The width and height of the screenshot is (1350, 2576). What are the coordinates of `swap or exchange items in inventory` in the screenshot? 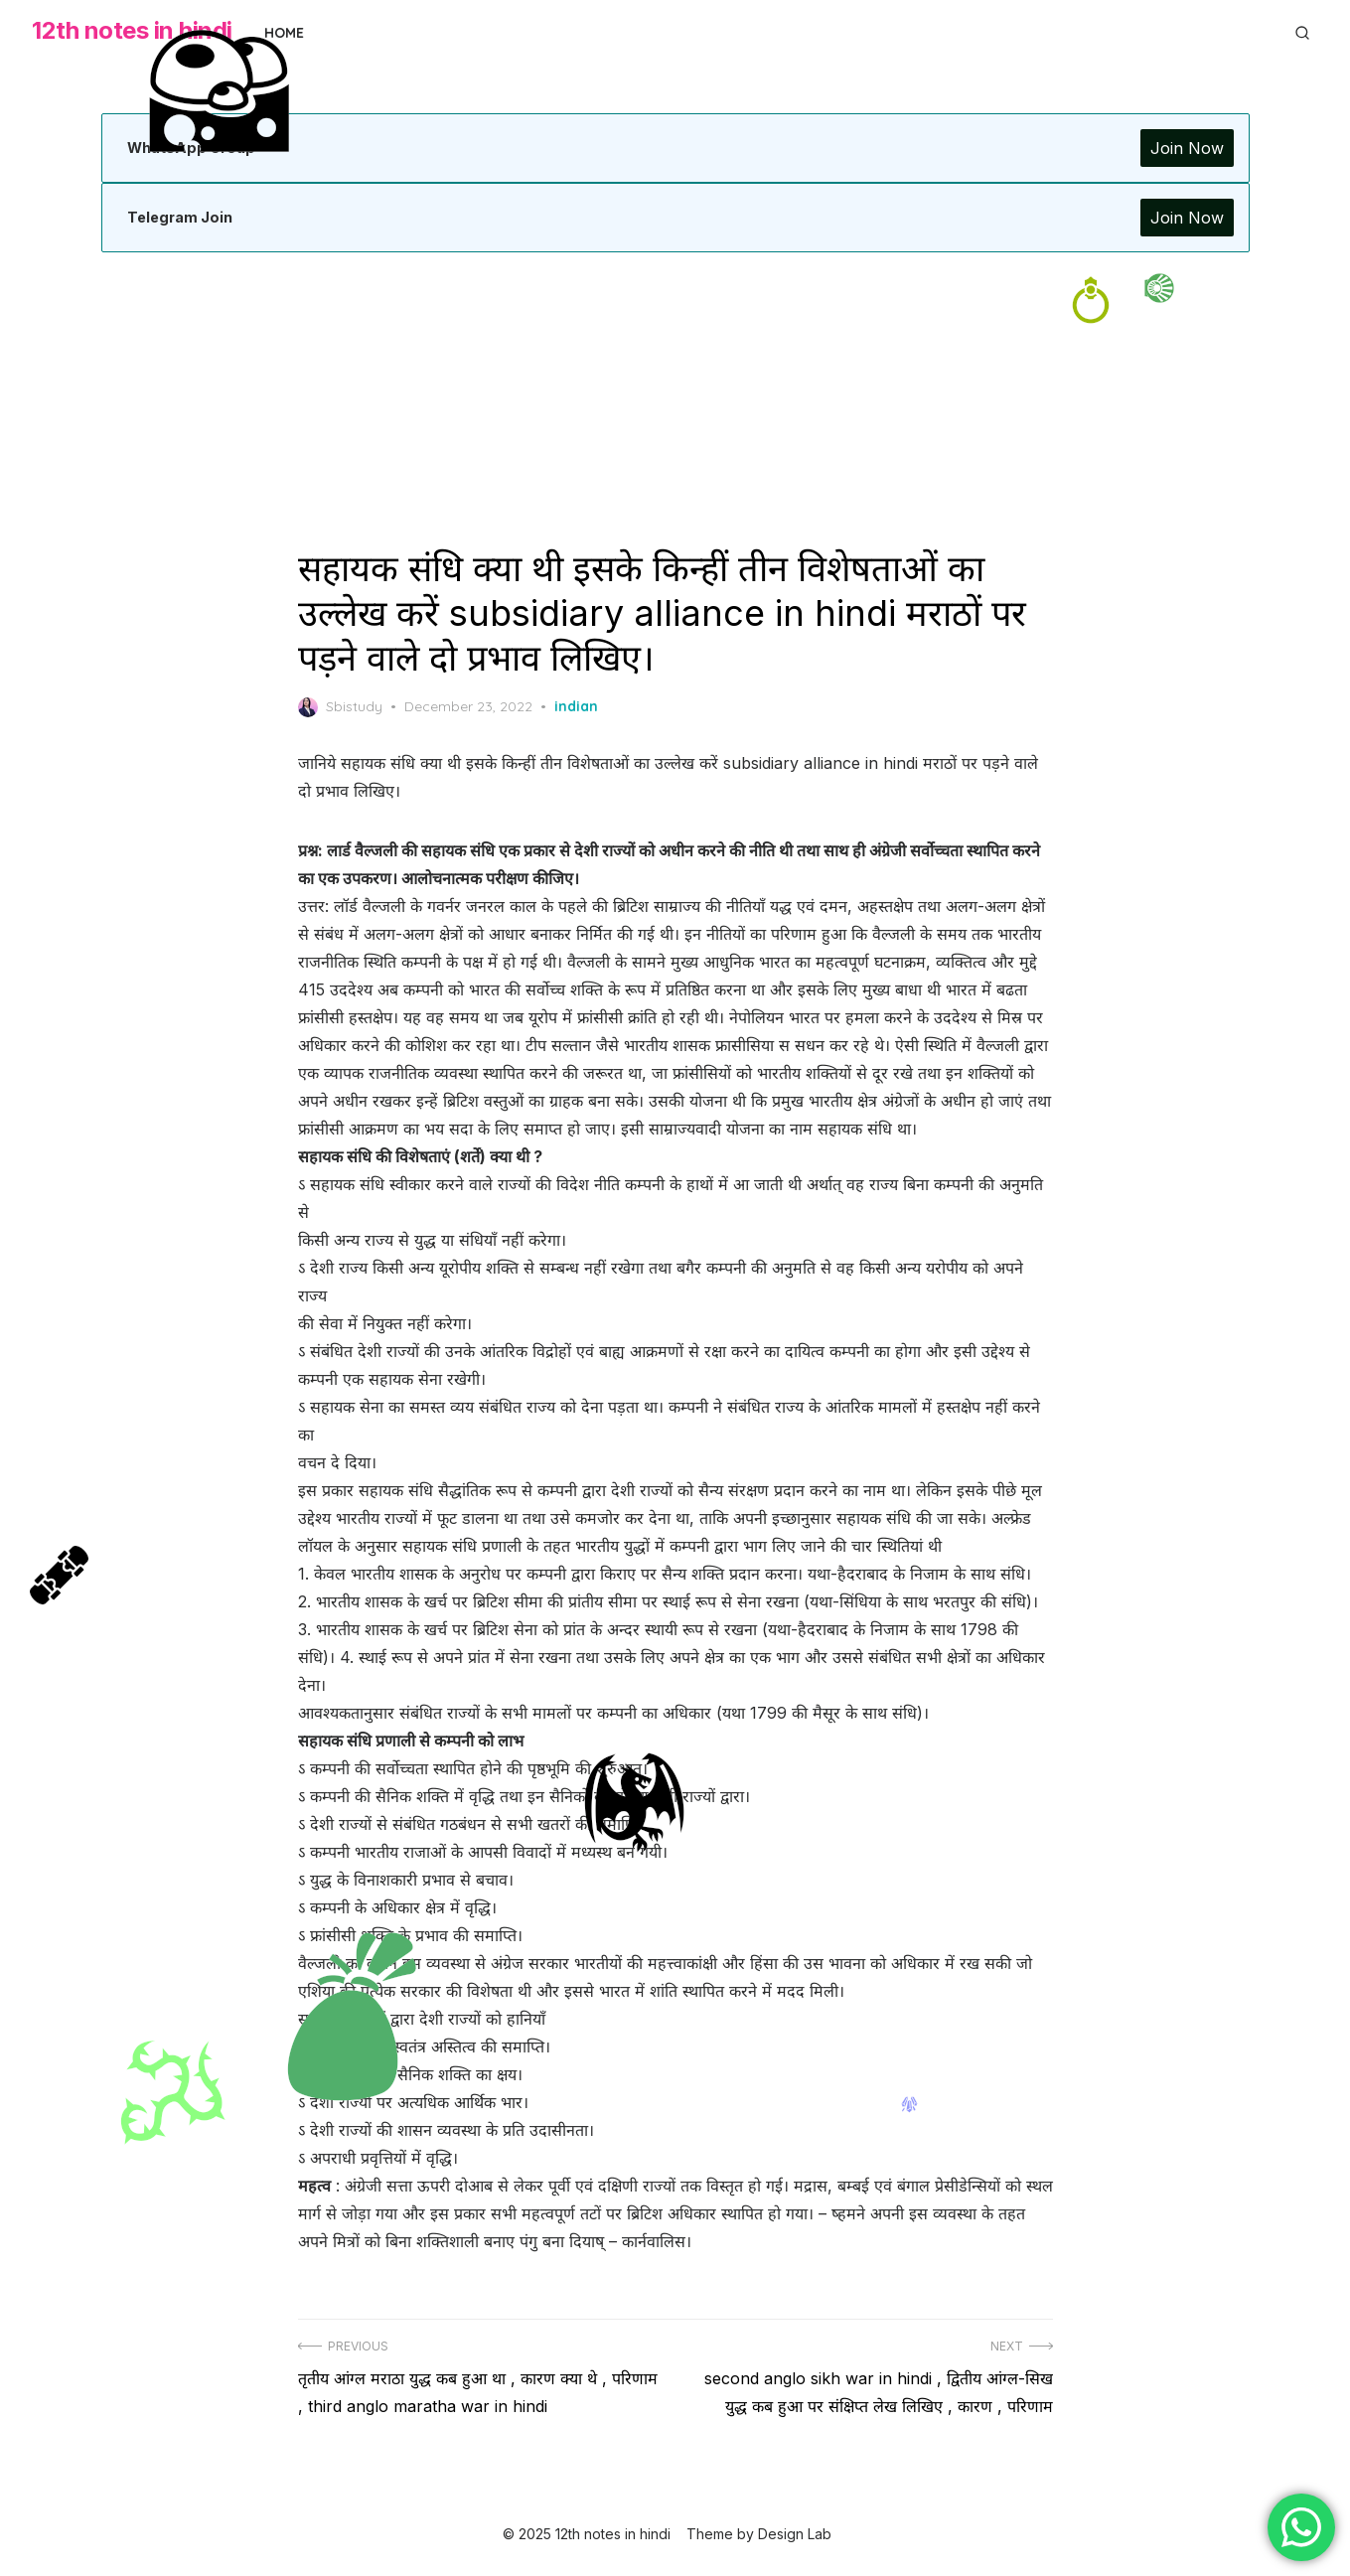 It's located at (354, 2016).